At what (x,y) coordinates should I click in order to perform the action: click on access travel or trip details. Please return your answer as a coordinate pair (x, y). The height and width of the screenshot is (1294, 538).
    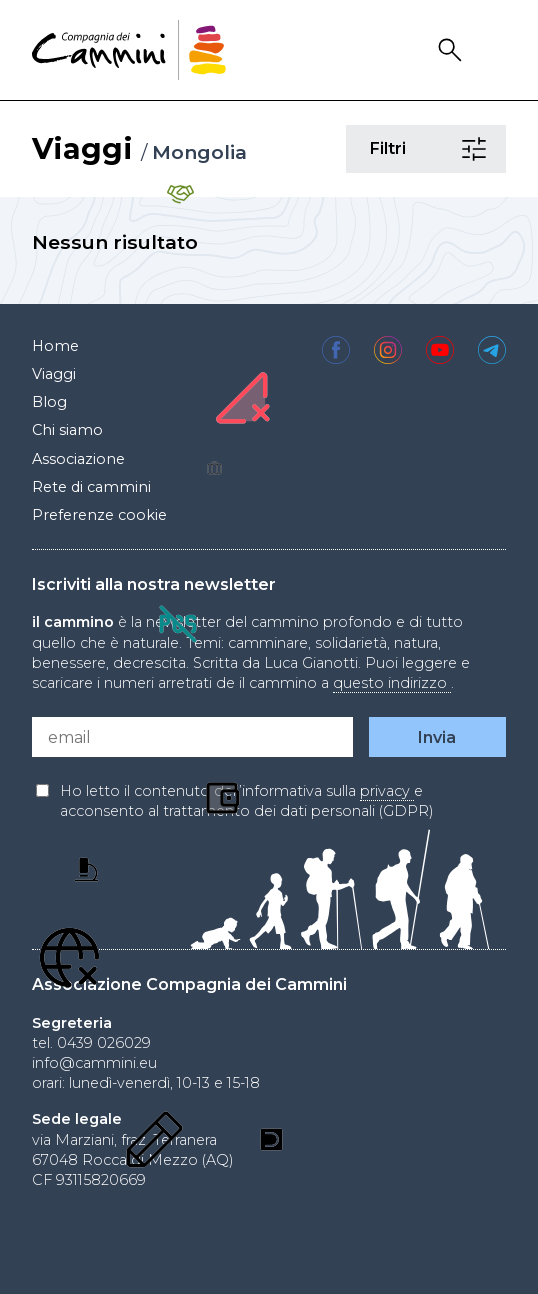
    Looking at the image, I should click on (214, 468).